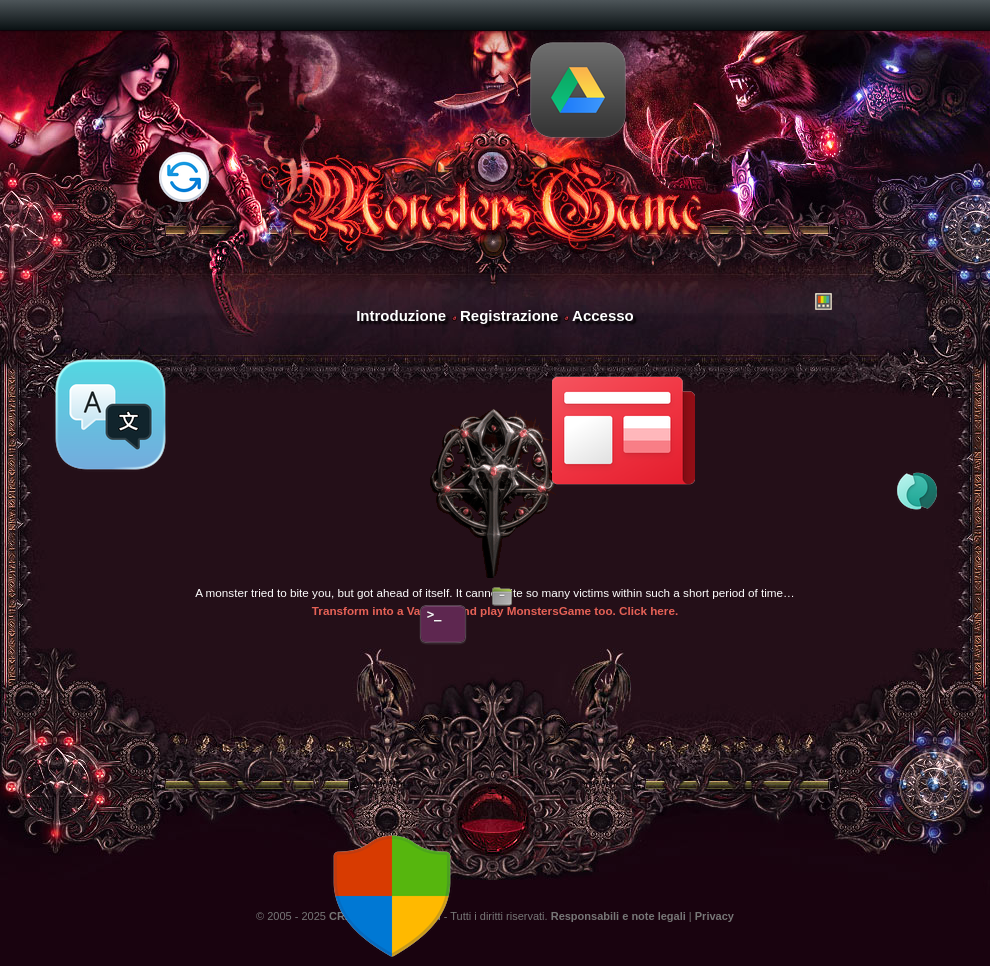 The height and width of the screenshot is (966, 990). I want to click on open the news app, so click(623, 430).